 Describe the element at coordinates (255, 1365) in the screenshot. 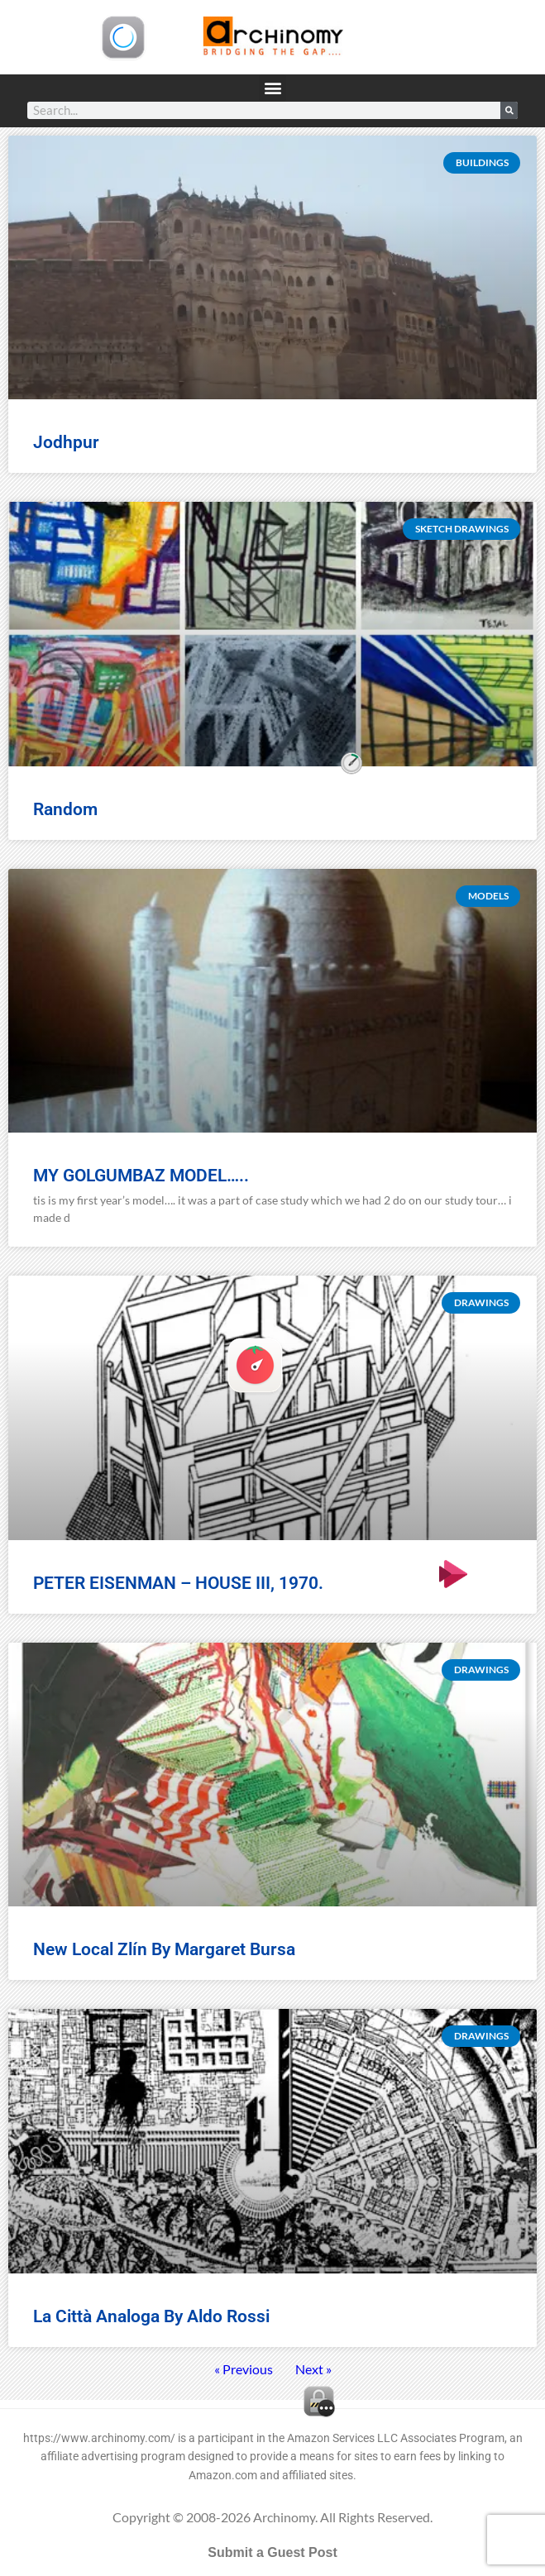

I see `open solanum pomodoro timer app` at that location.